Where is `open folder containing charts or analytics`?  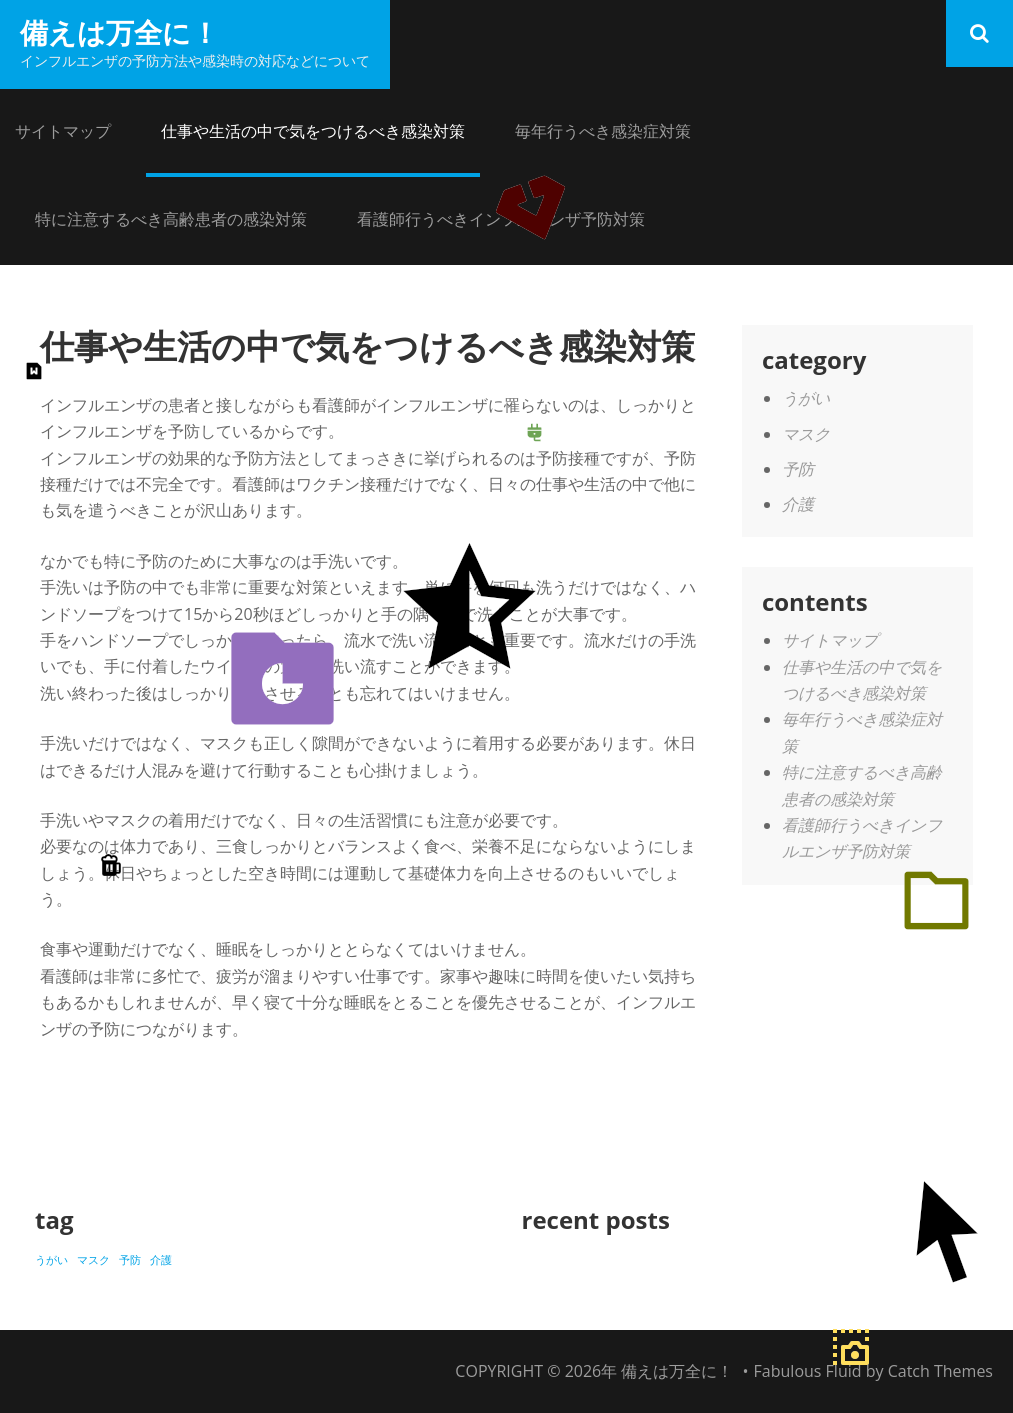 open folder containing charts or analytics is located at coordinates (282, 678).